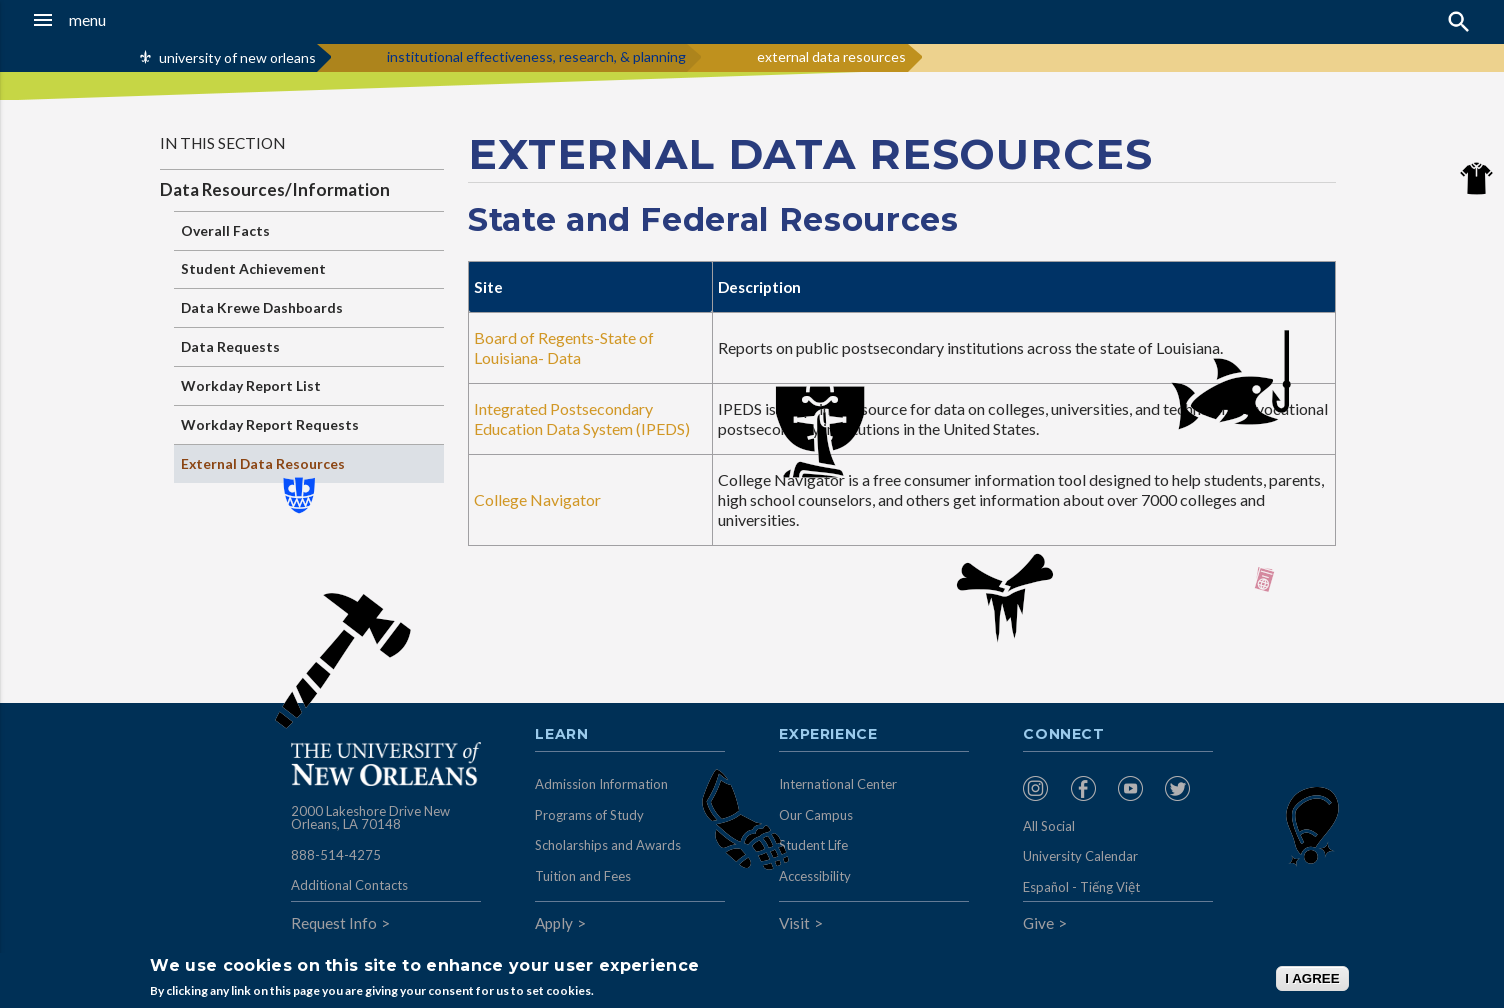 Image resolution: width=1504 pixels, height=1008 pixels. I want to click on activate a life-drain or vampiric ability, so click(1005, 597).